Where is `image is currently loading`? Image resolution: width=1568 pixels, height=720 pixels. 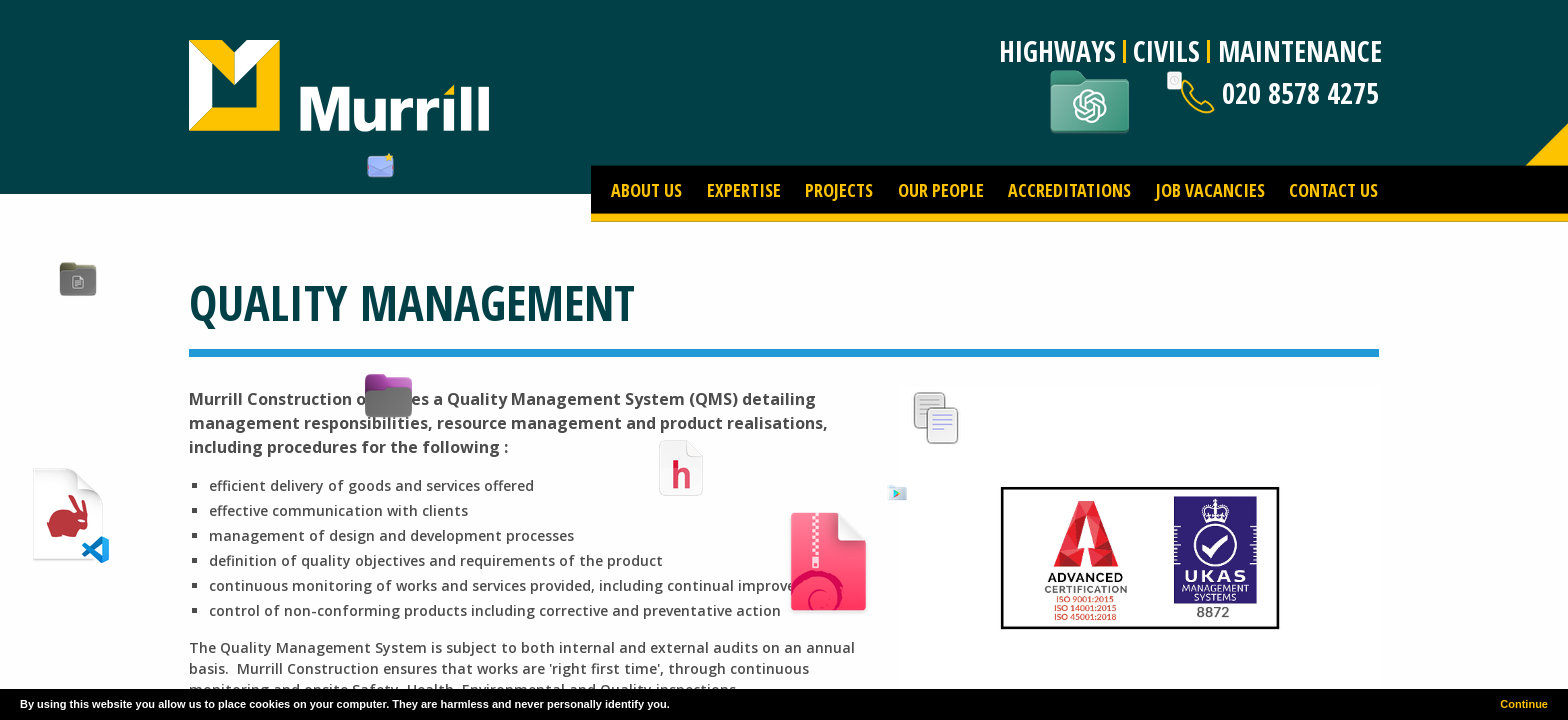
image is currently loading is located at coordinates (1174, 80).